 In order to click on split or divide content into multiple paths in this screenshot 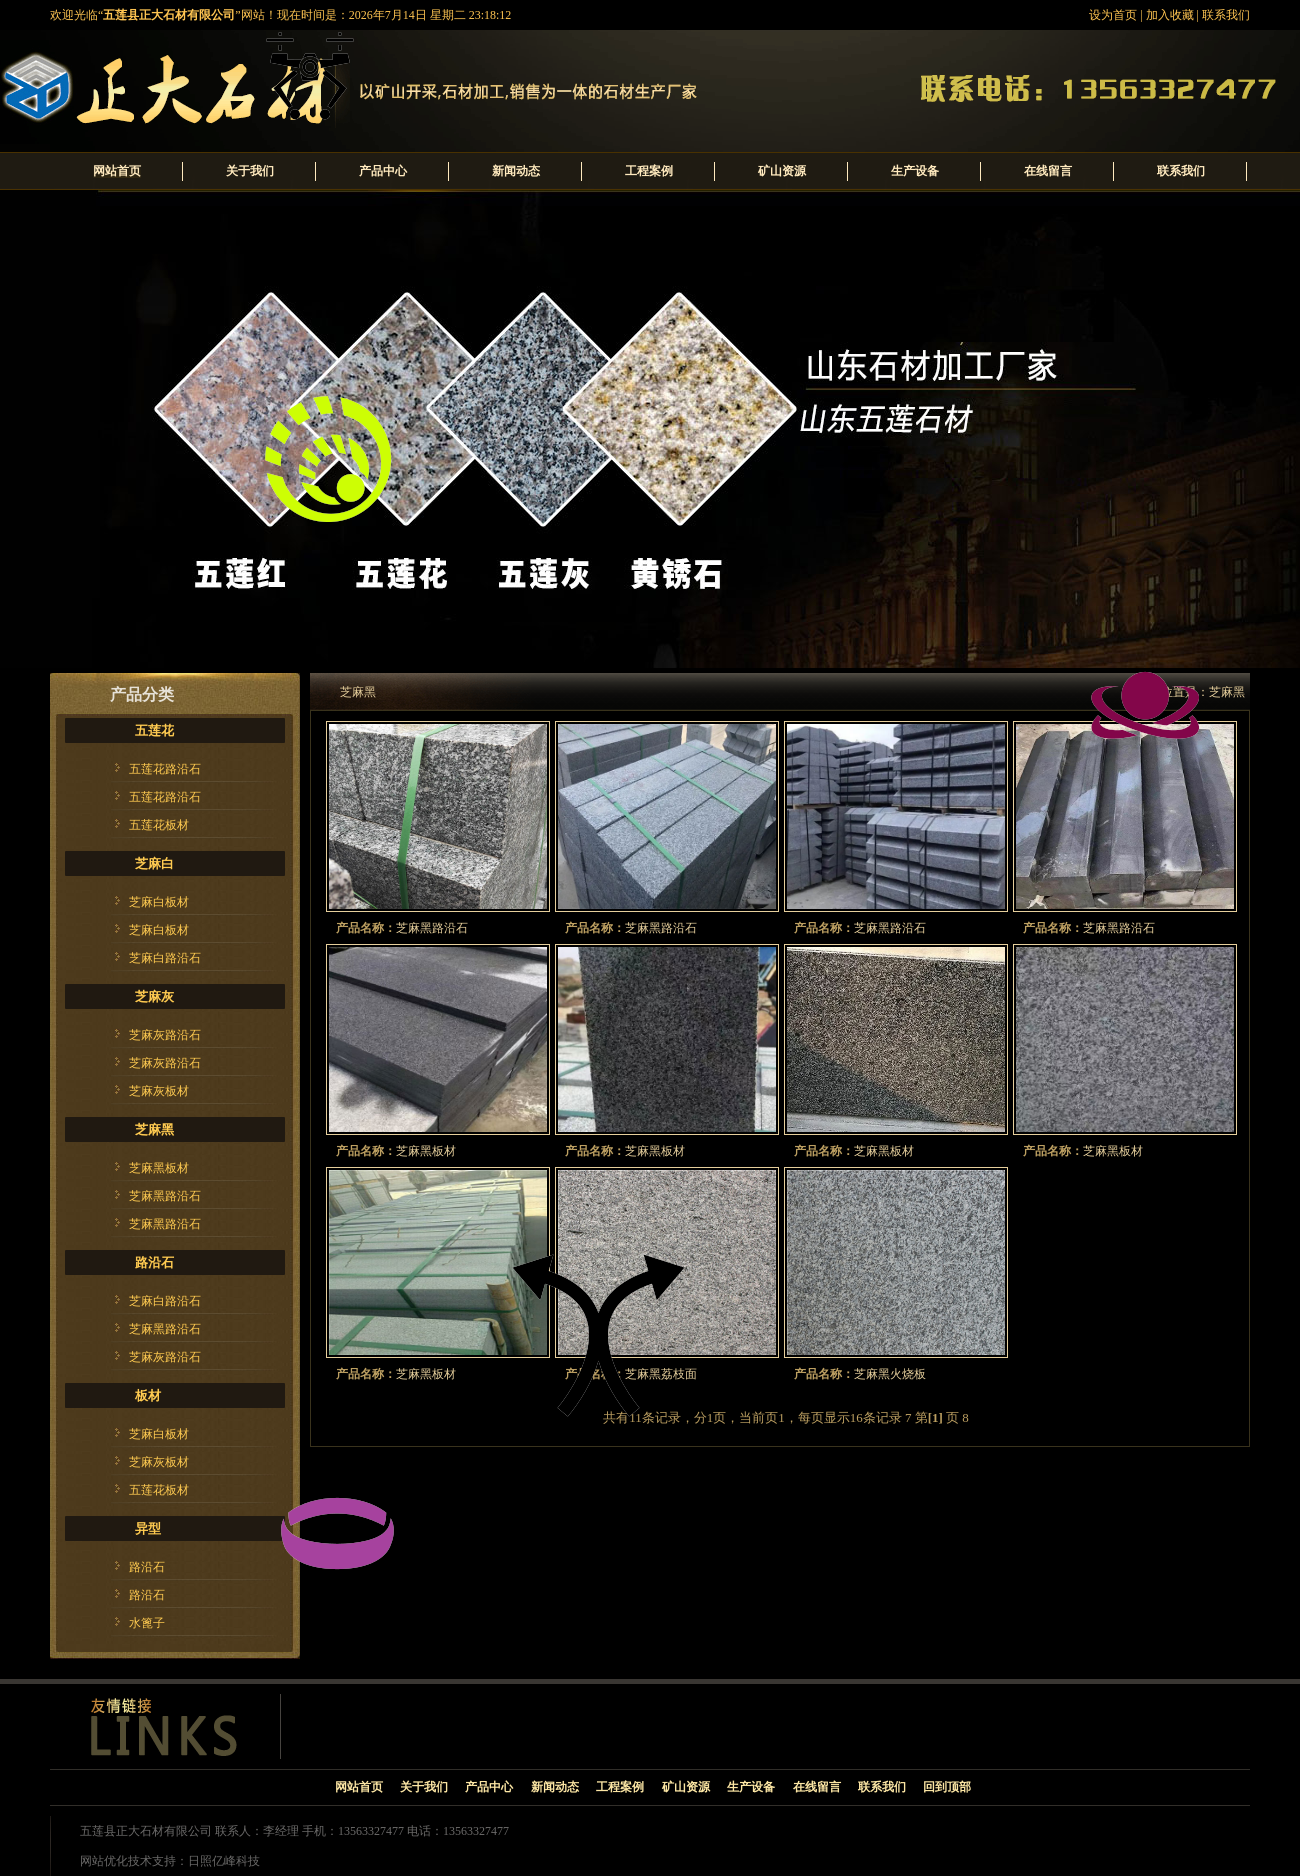, I will do `click(598, 1335)`.